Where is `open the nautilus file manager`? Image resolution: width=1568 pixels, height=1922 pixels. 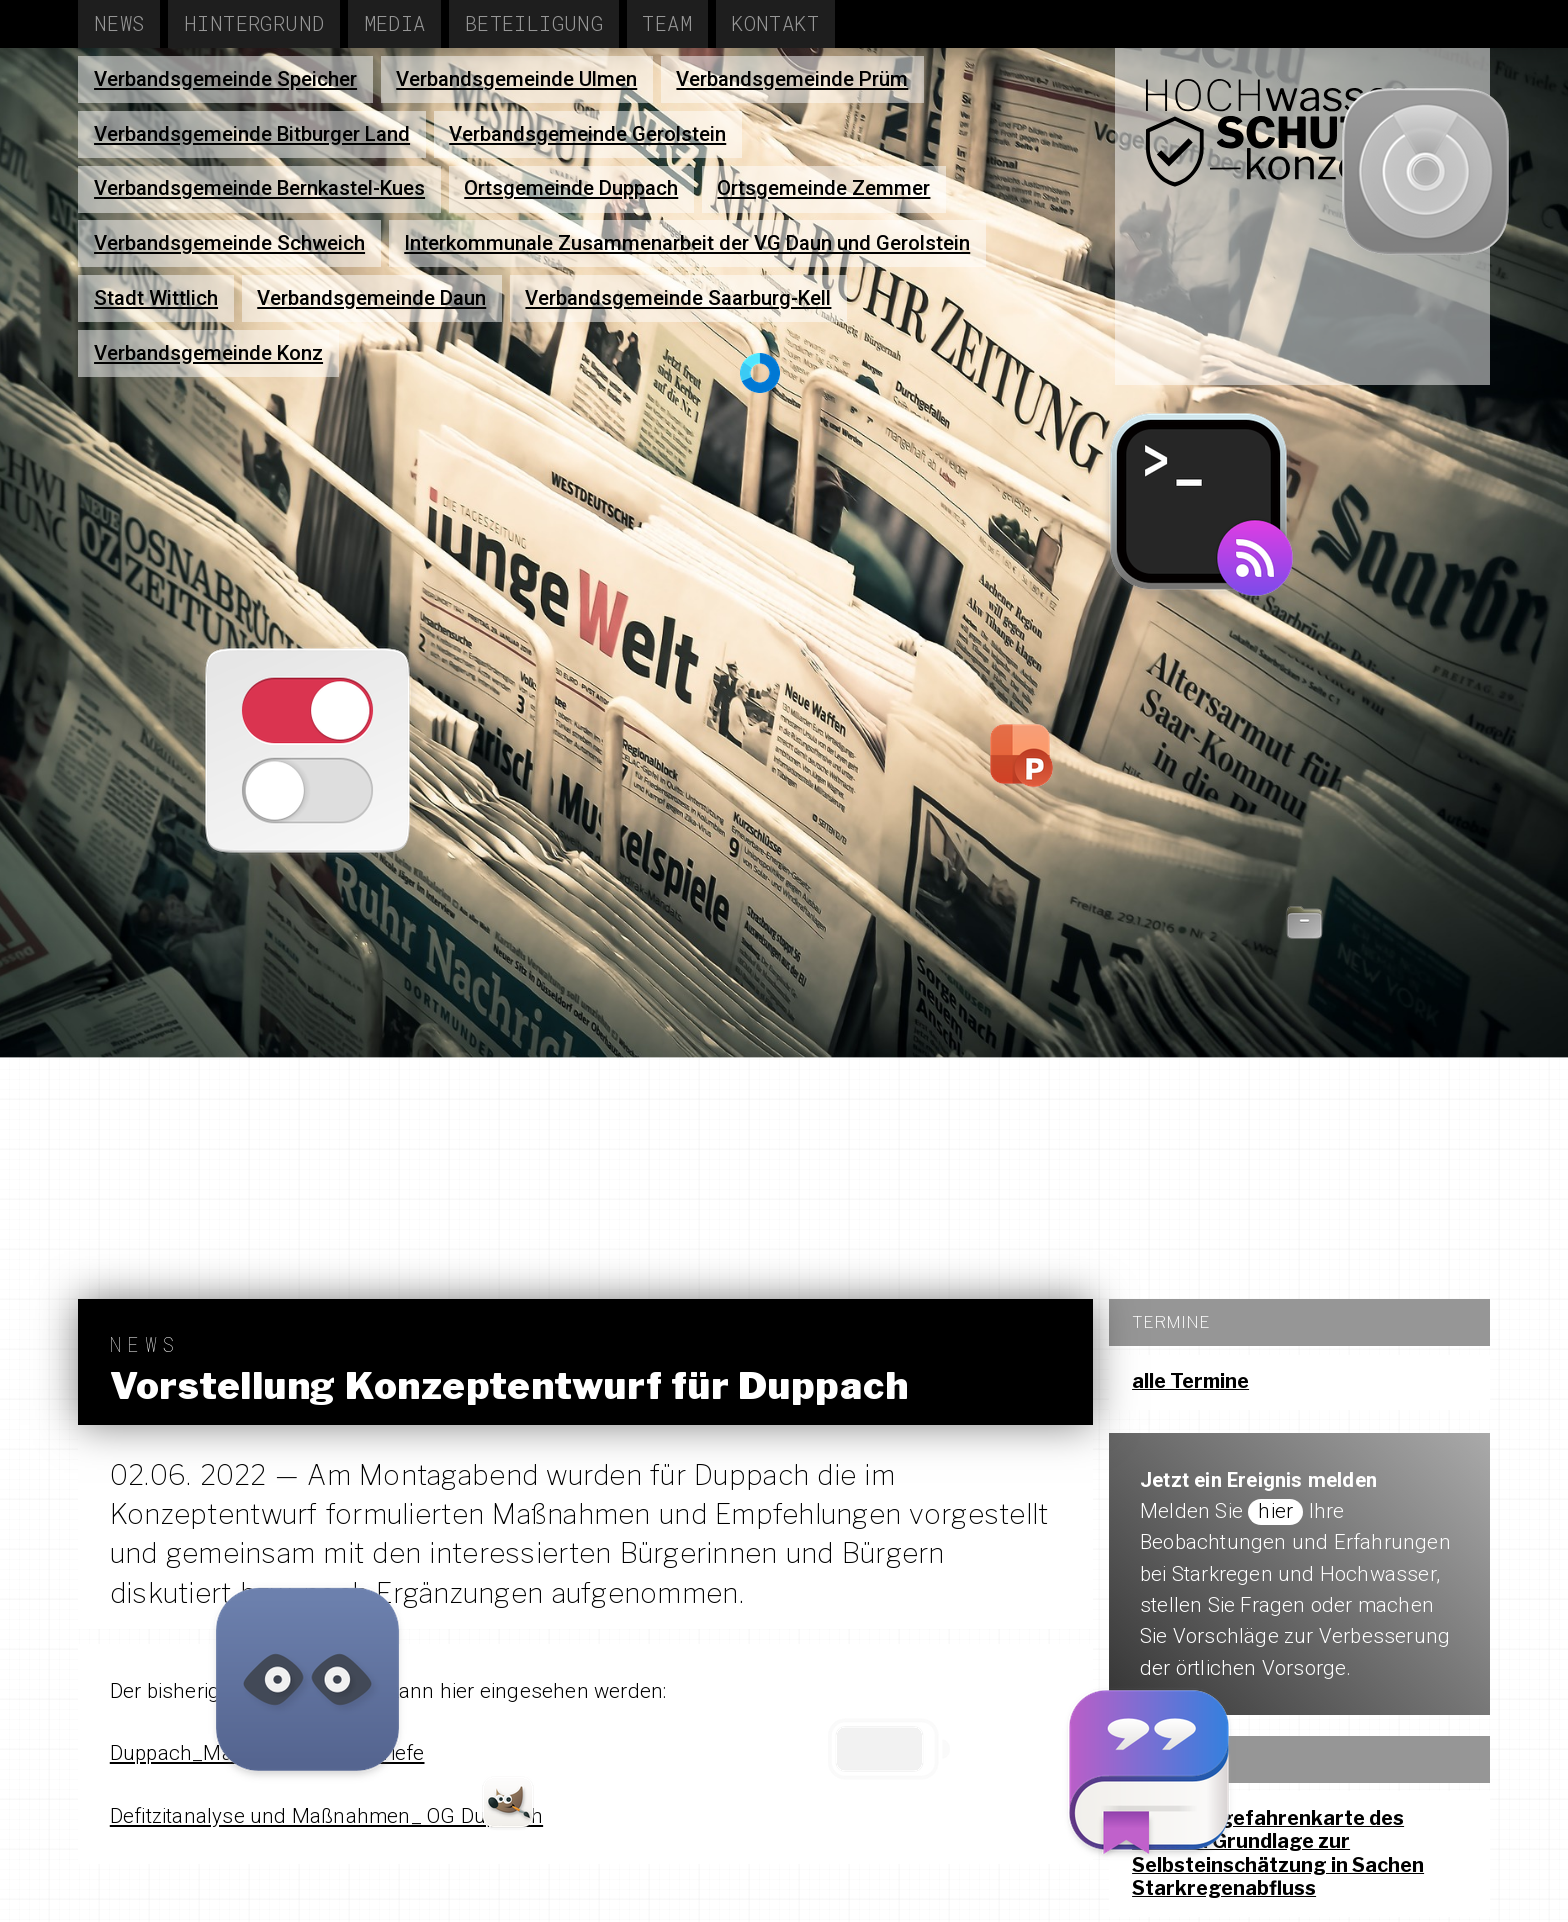 open the nautilus file manager is located at coordinates (1304, 922).